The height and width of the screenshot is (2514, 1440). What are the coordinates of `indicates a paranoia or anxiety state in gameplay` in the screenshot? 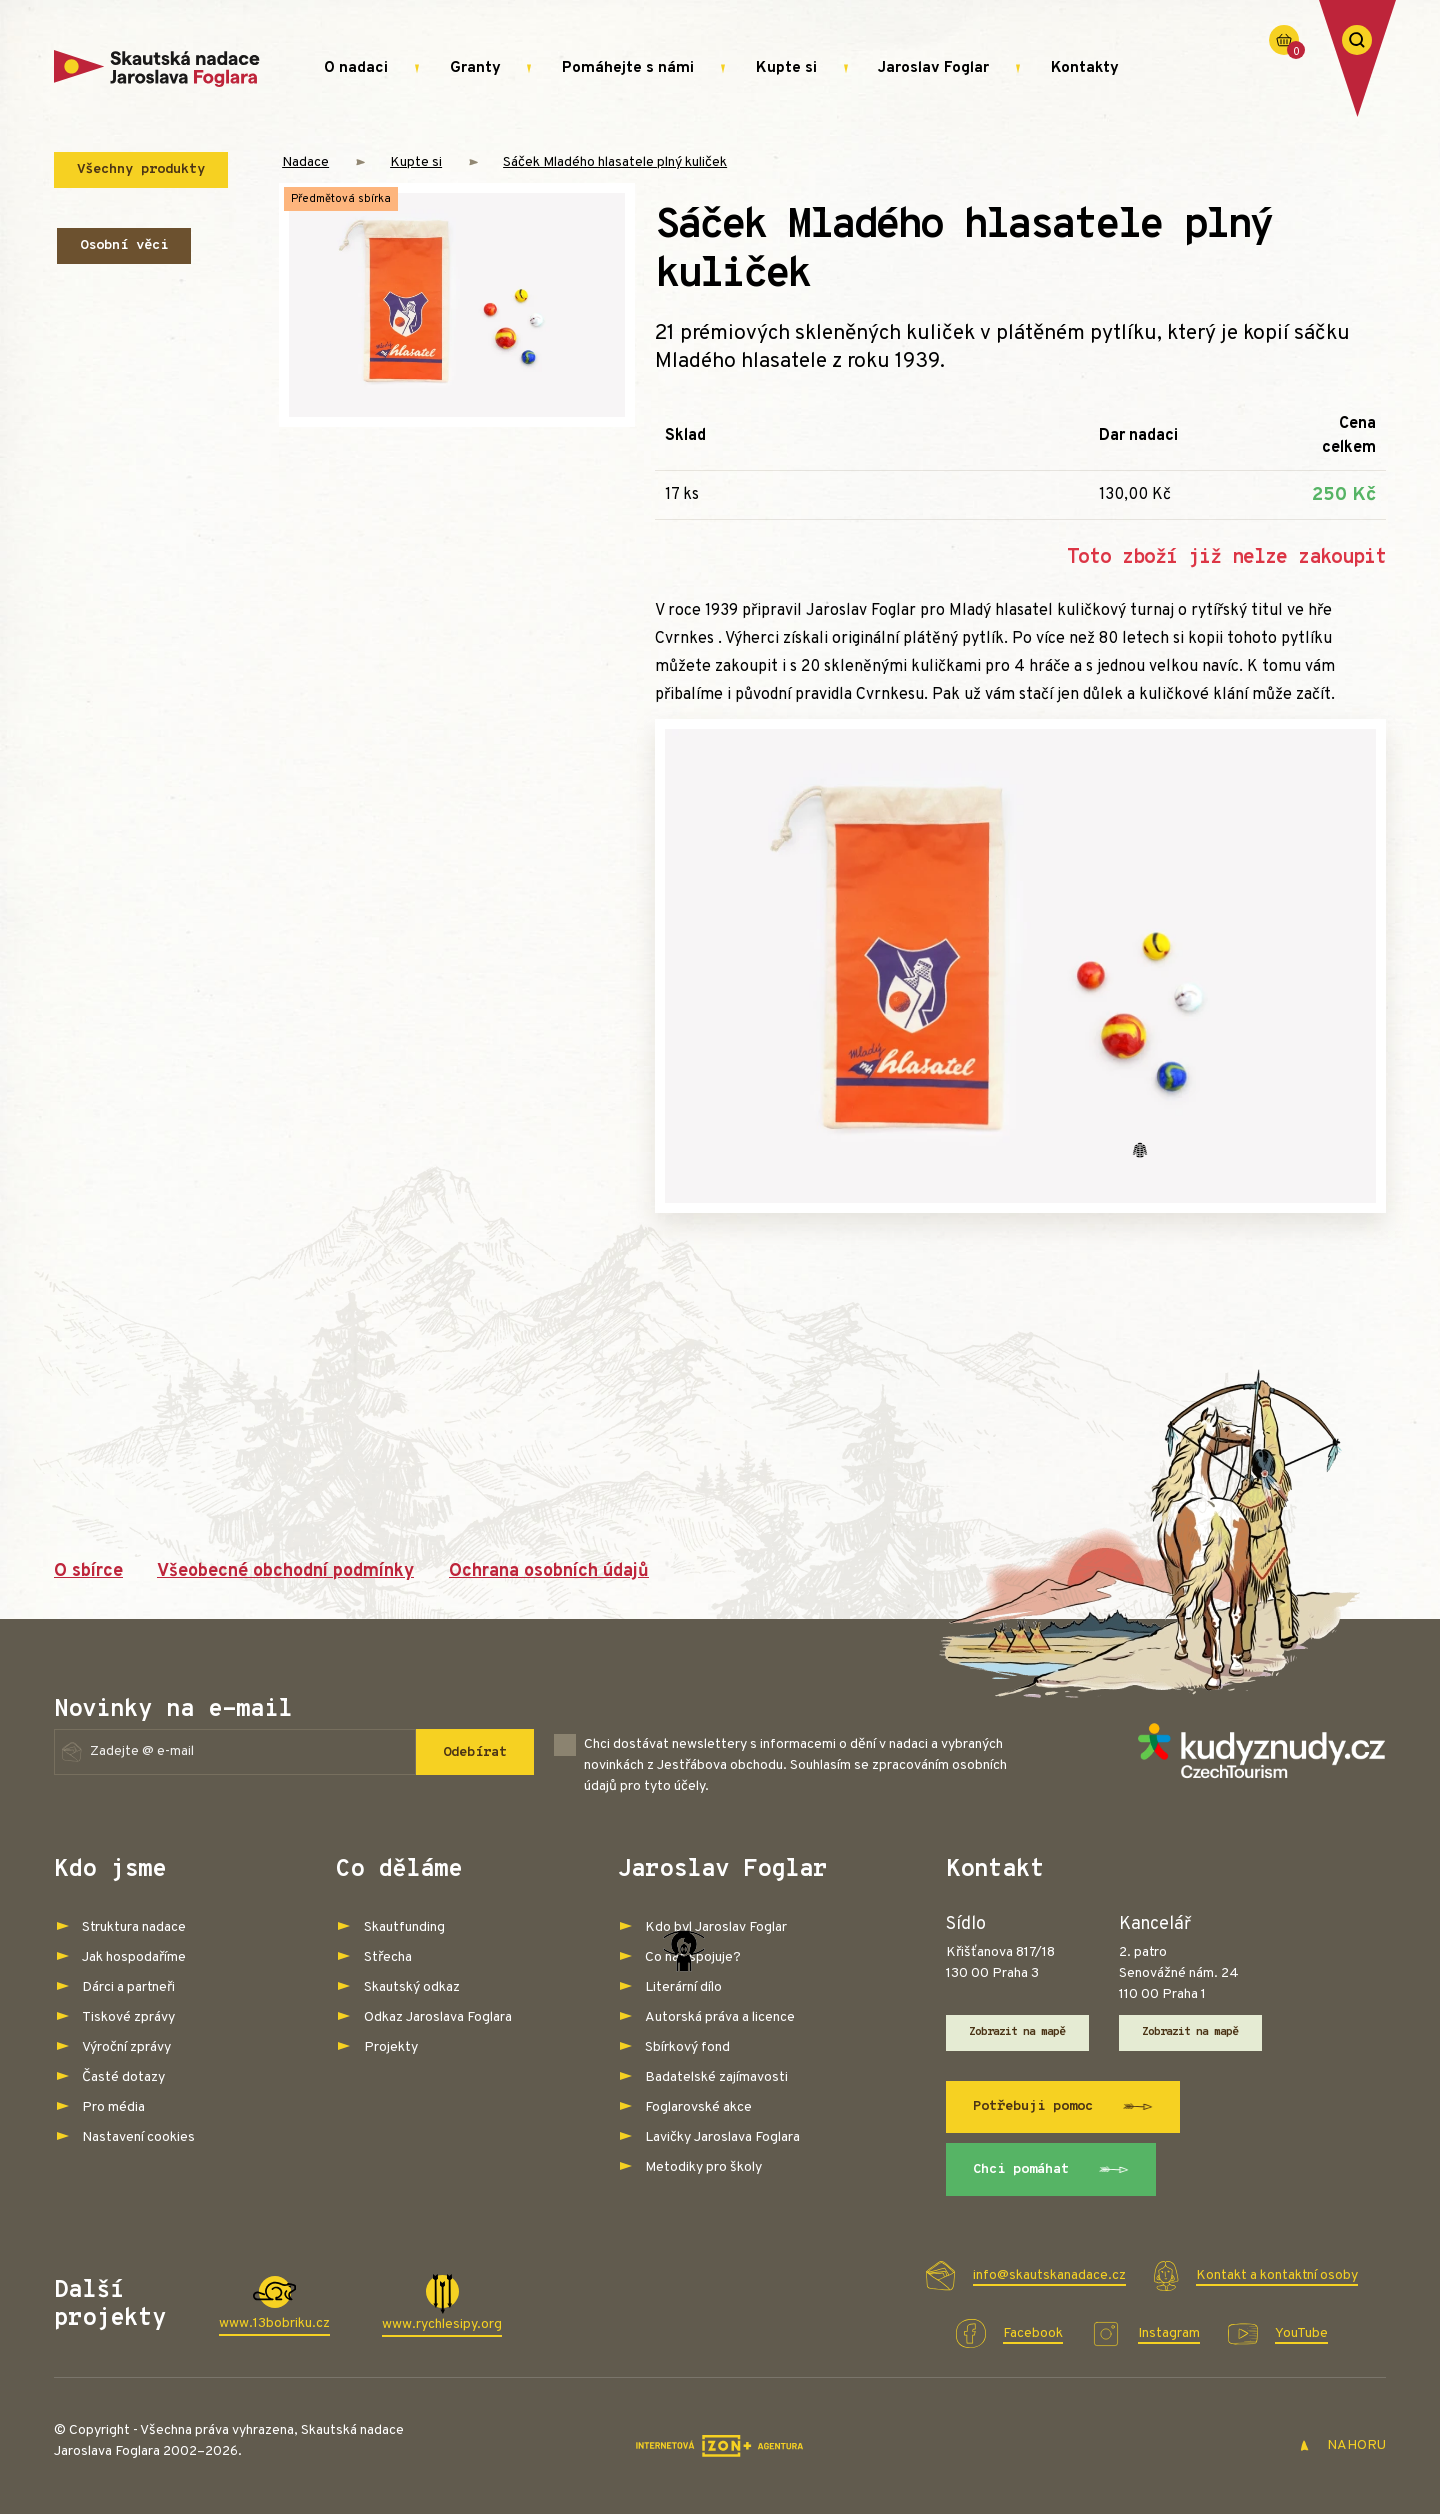 It's located at (684, 1951).